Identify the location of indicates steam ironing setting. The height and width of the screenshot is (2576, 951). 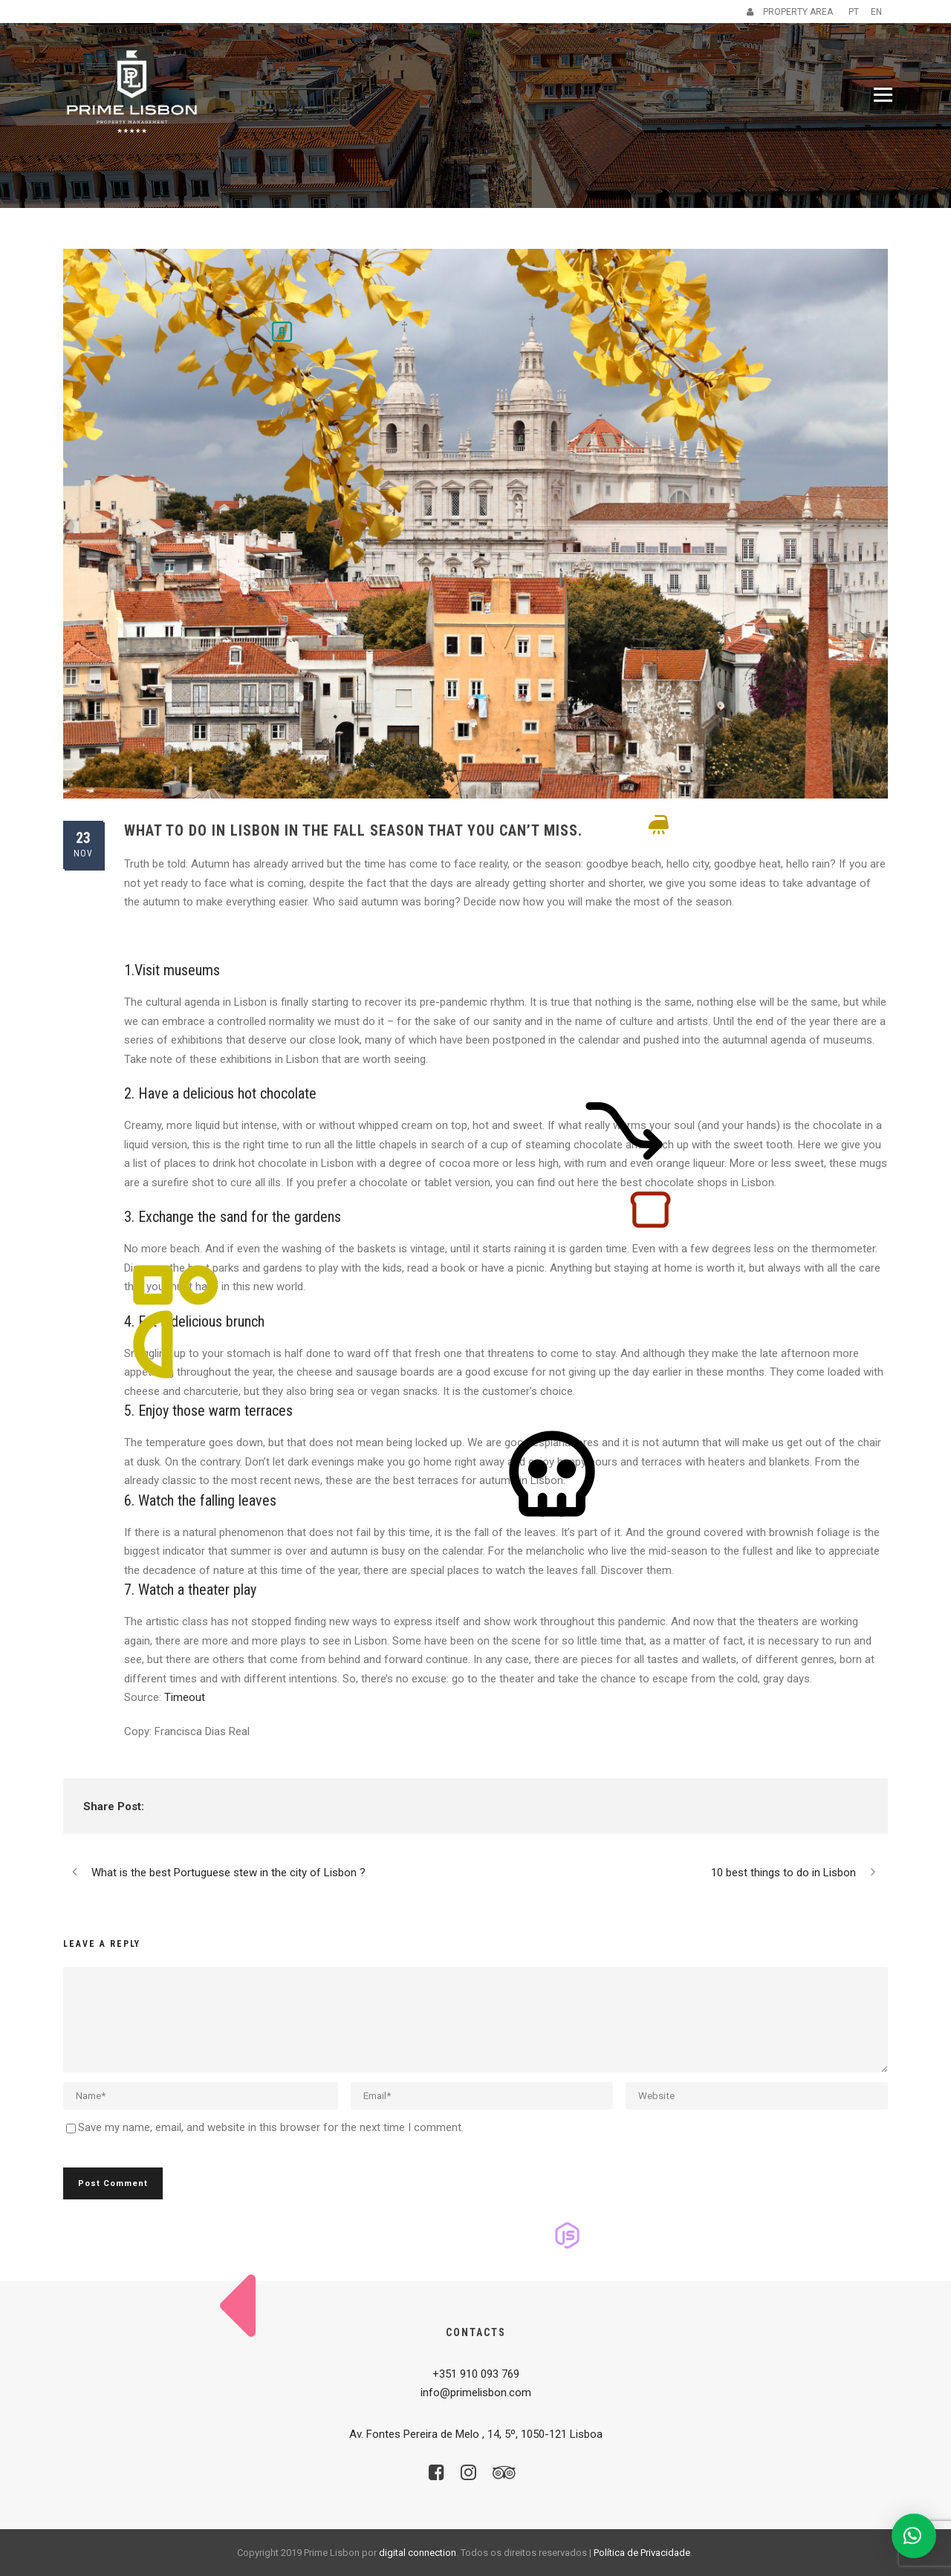
(658, 824).